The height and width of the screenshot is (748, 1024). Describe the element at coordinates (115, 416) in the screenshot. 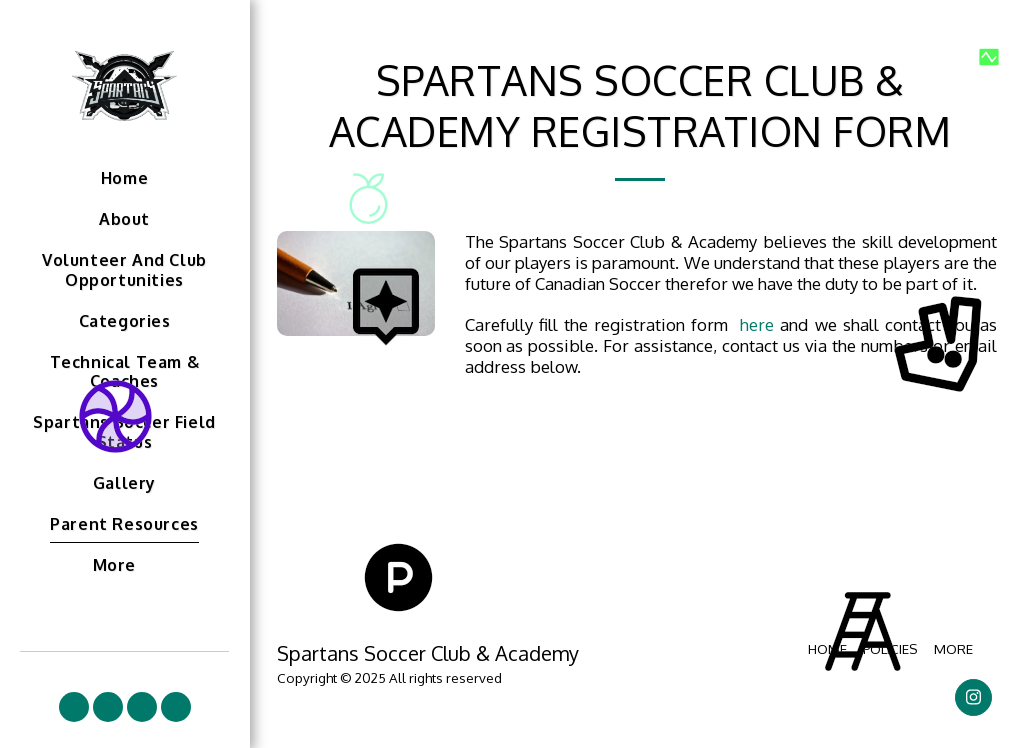

I see `loading content in progress` at that location.